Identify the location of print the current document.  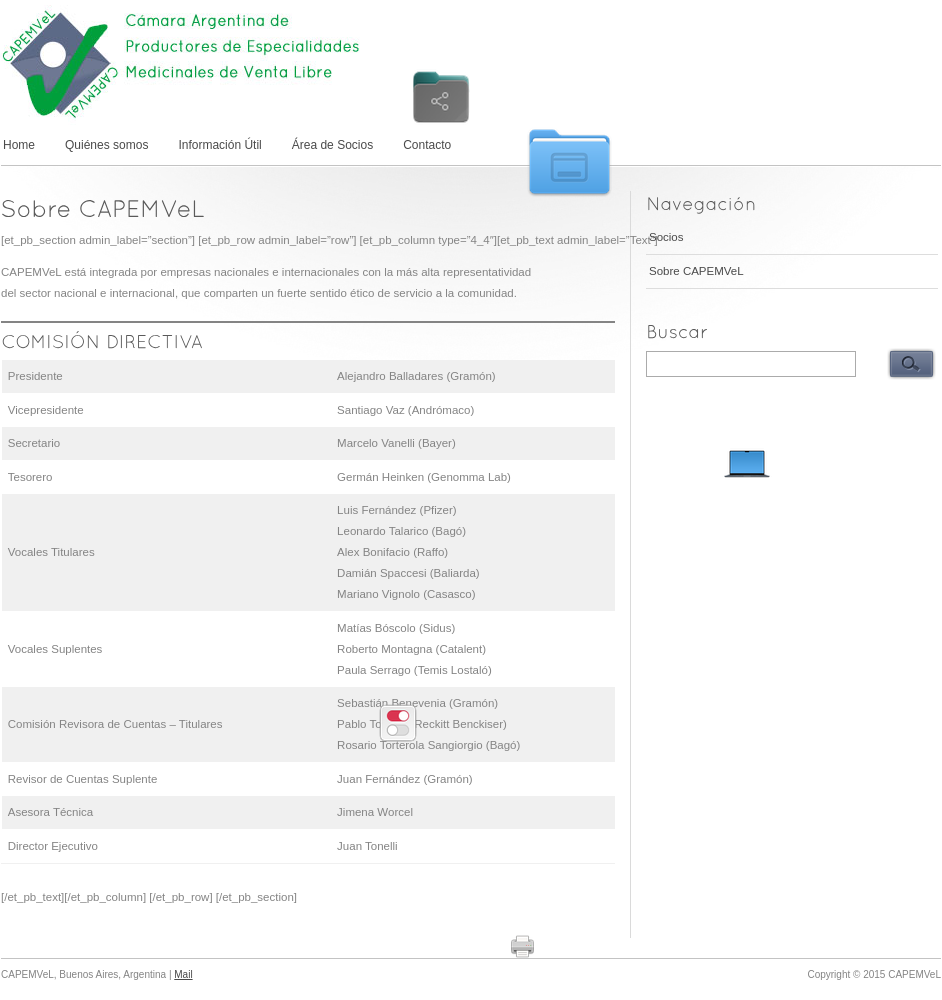
(522, 946).